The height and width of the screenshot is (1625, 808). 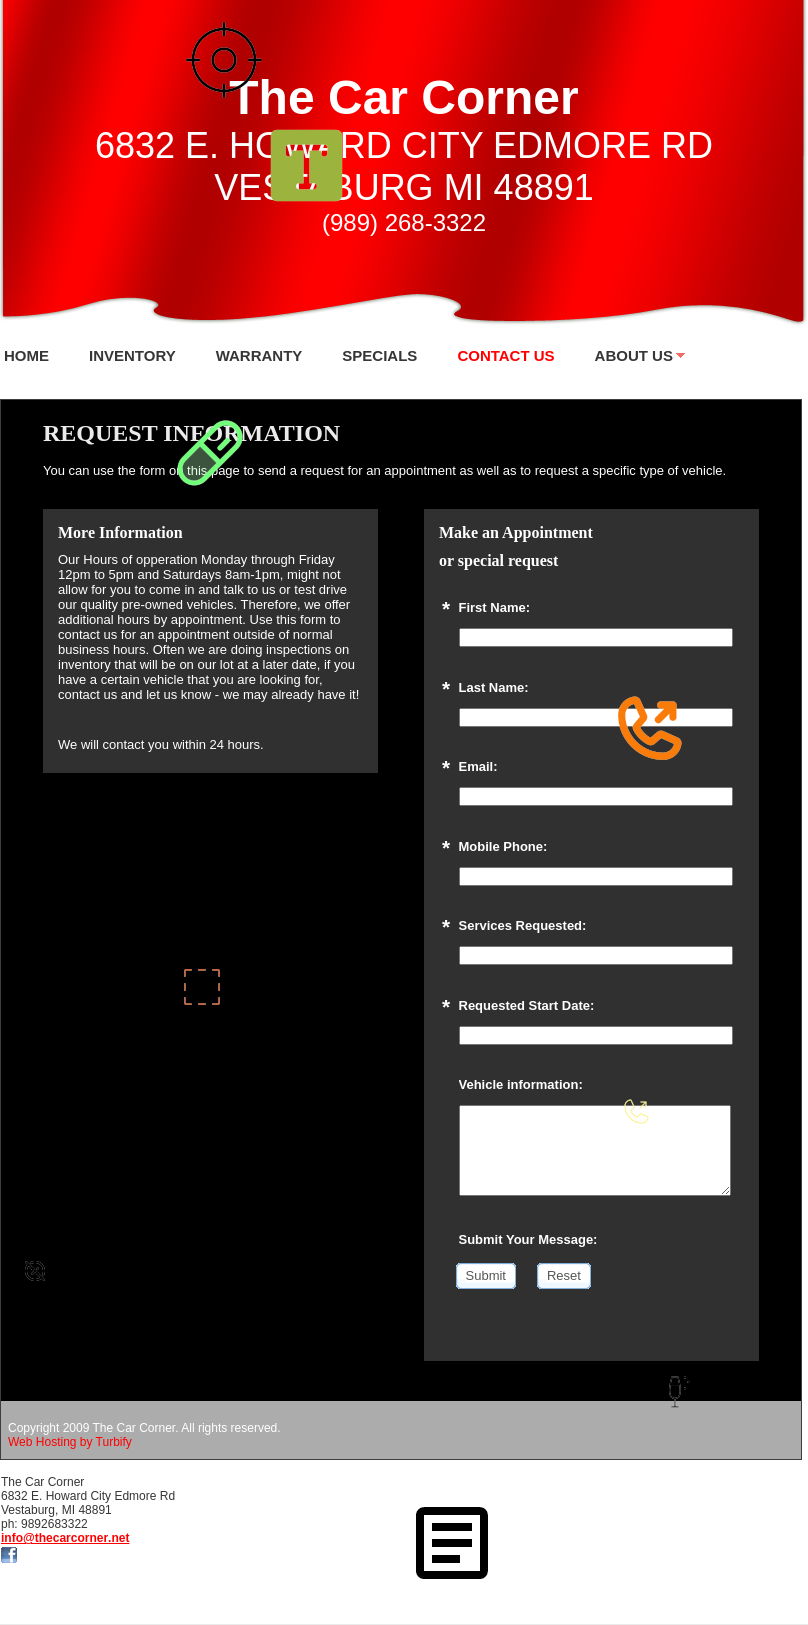 What do you see at coordinates (210, 453) in the screenshot?
I see `view medication information` at bounding box center [210, 453].